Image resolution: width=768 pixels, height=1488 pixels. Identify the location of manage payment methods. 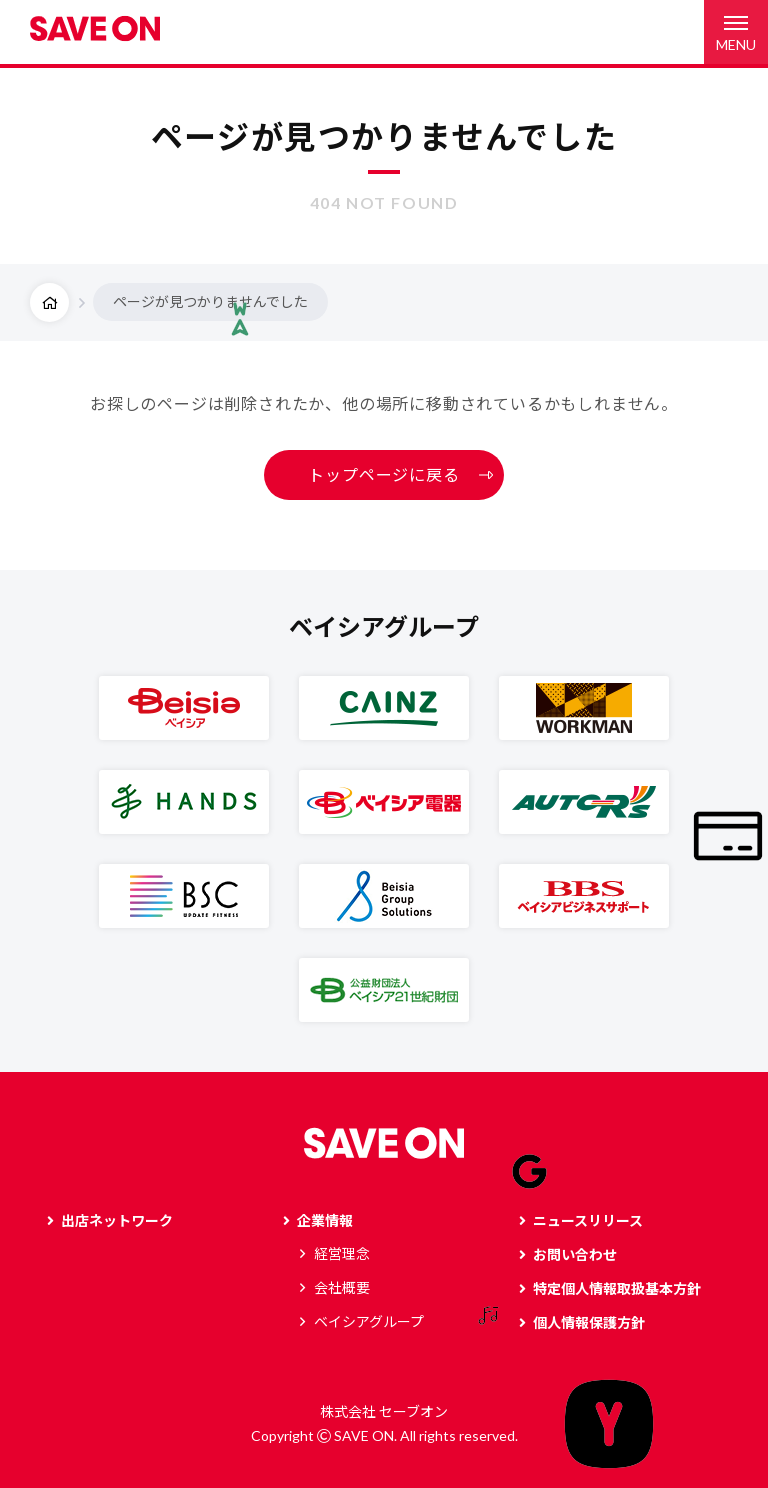
(728, 836).